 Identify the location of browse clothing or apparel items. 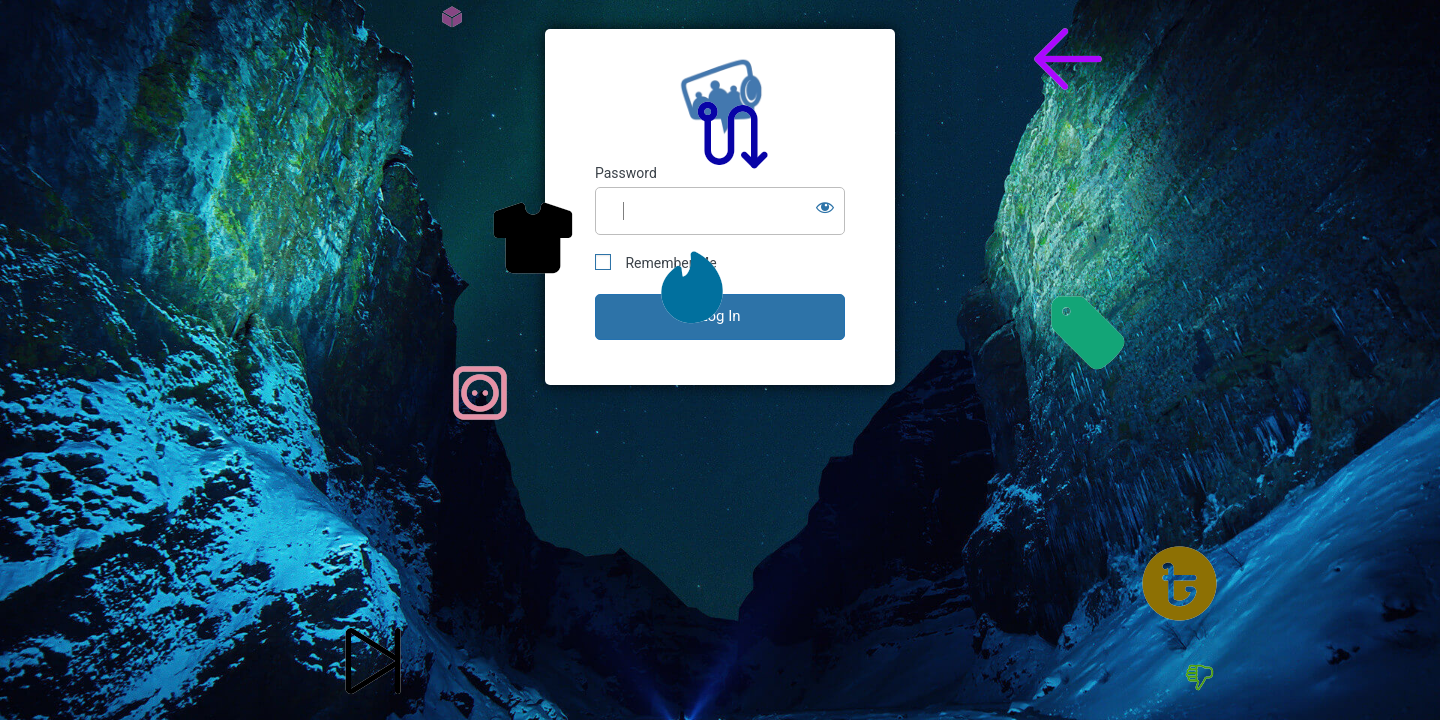
(533, 238).